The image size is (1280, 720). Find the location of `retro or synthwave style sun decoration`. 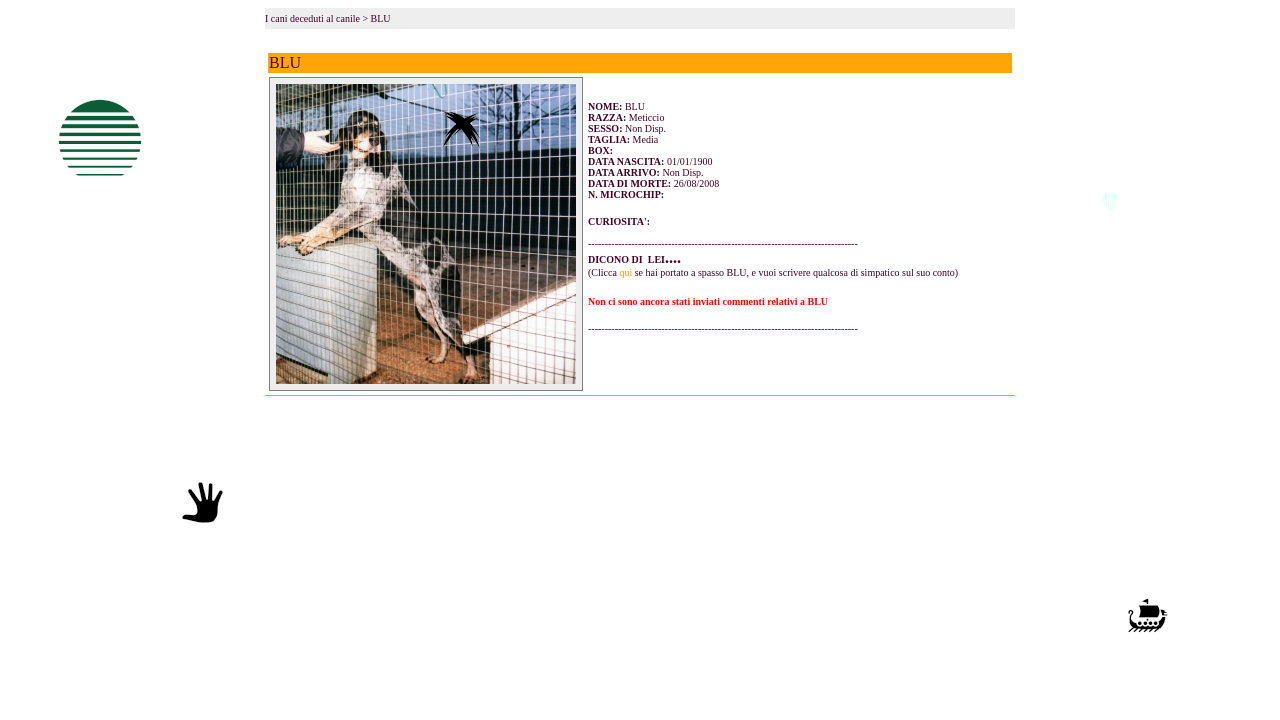

retro or synthwave style sun decoration is located at coordinates (100, 141).